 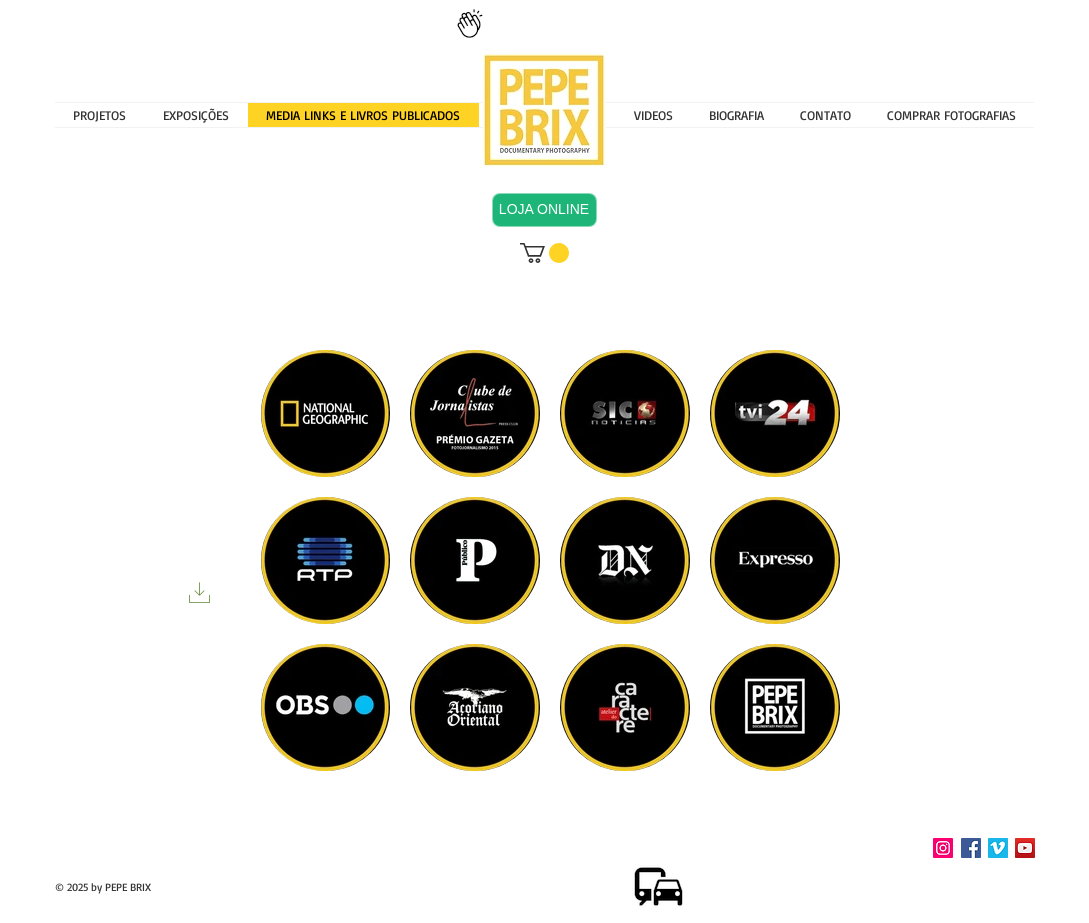 What do you see at coordinates (658, 886) in the screenshot?
I see `view commute options and routes` at bounding box center [658, 886].